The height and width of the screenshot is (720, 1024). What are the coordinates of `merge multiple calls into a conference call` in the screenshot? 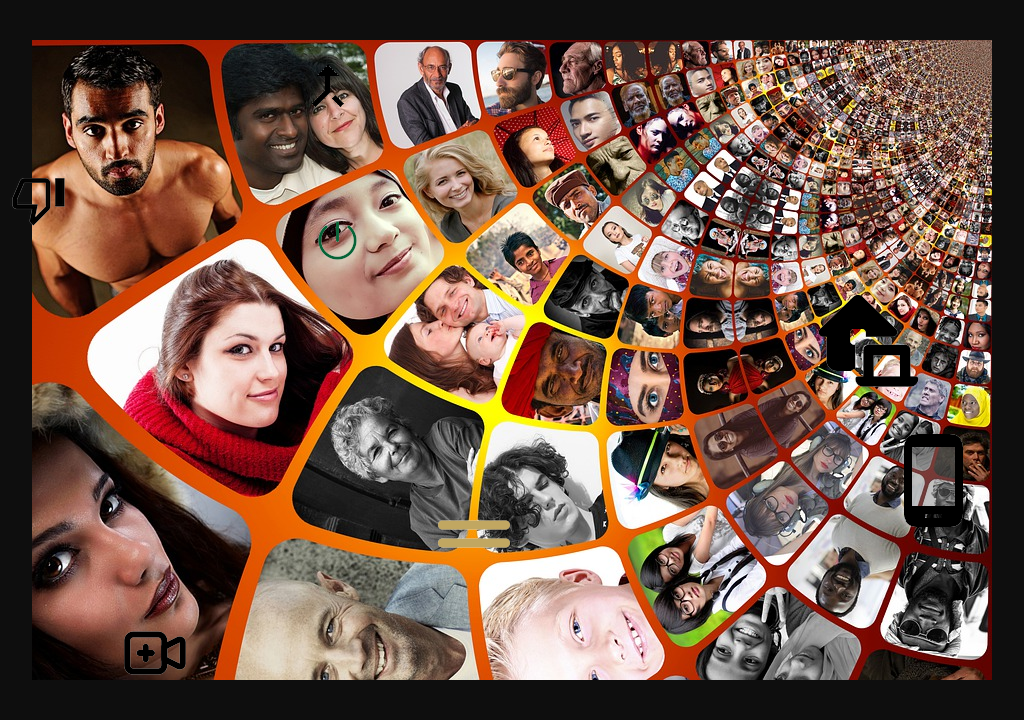 It's located at (328, 86).